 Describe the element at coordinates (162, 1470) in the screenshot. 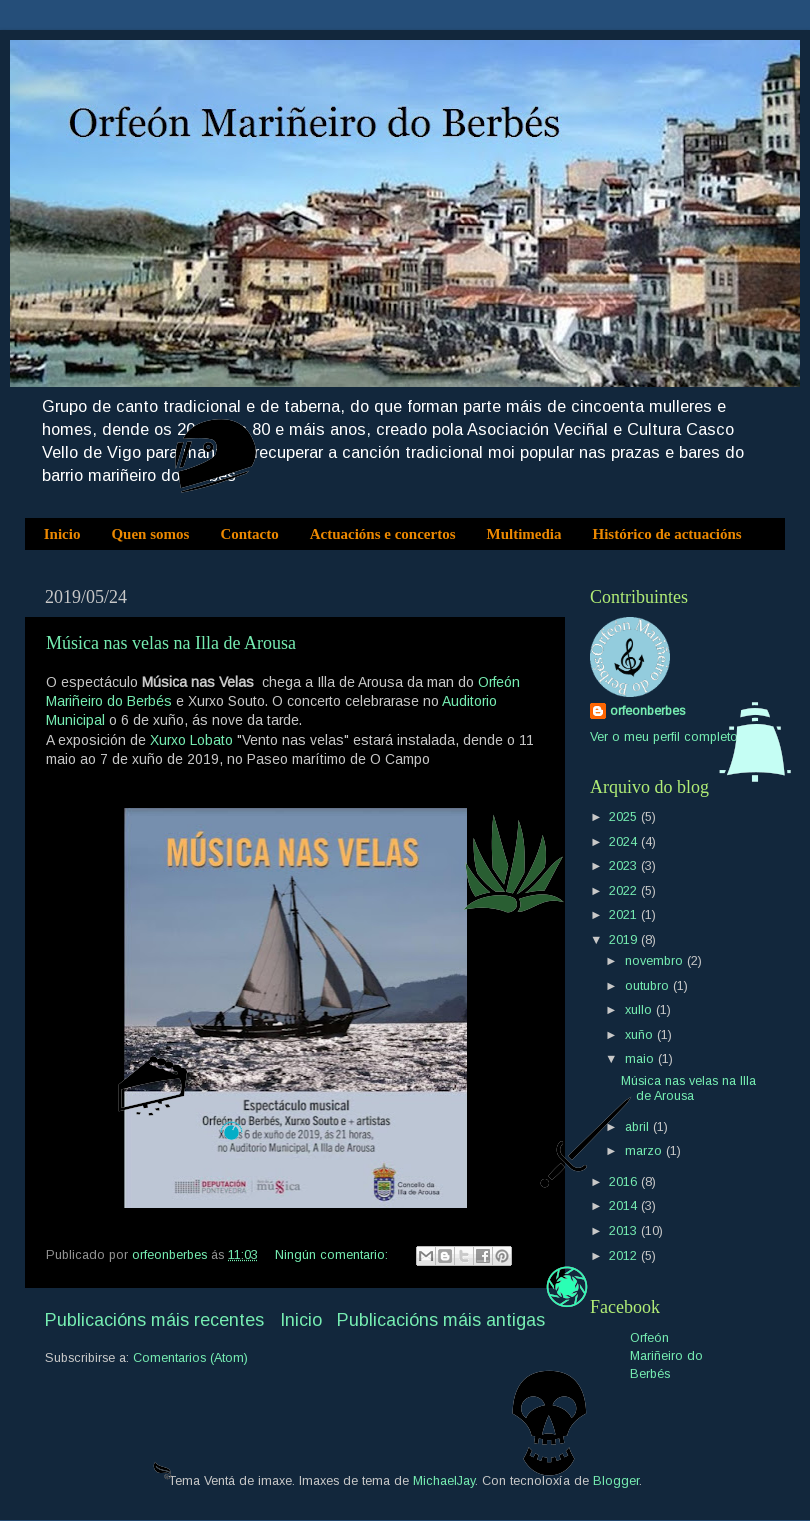

I see `indicates natural or organic content` at that location.